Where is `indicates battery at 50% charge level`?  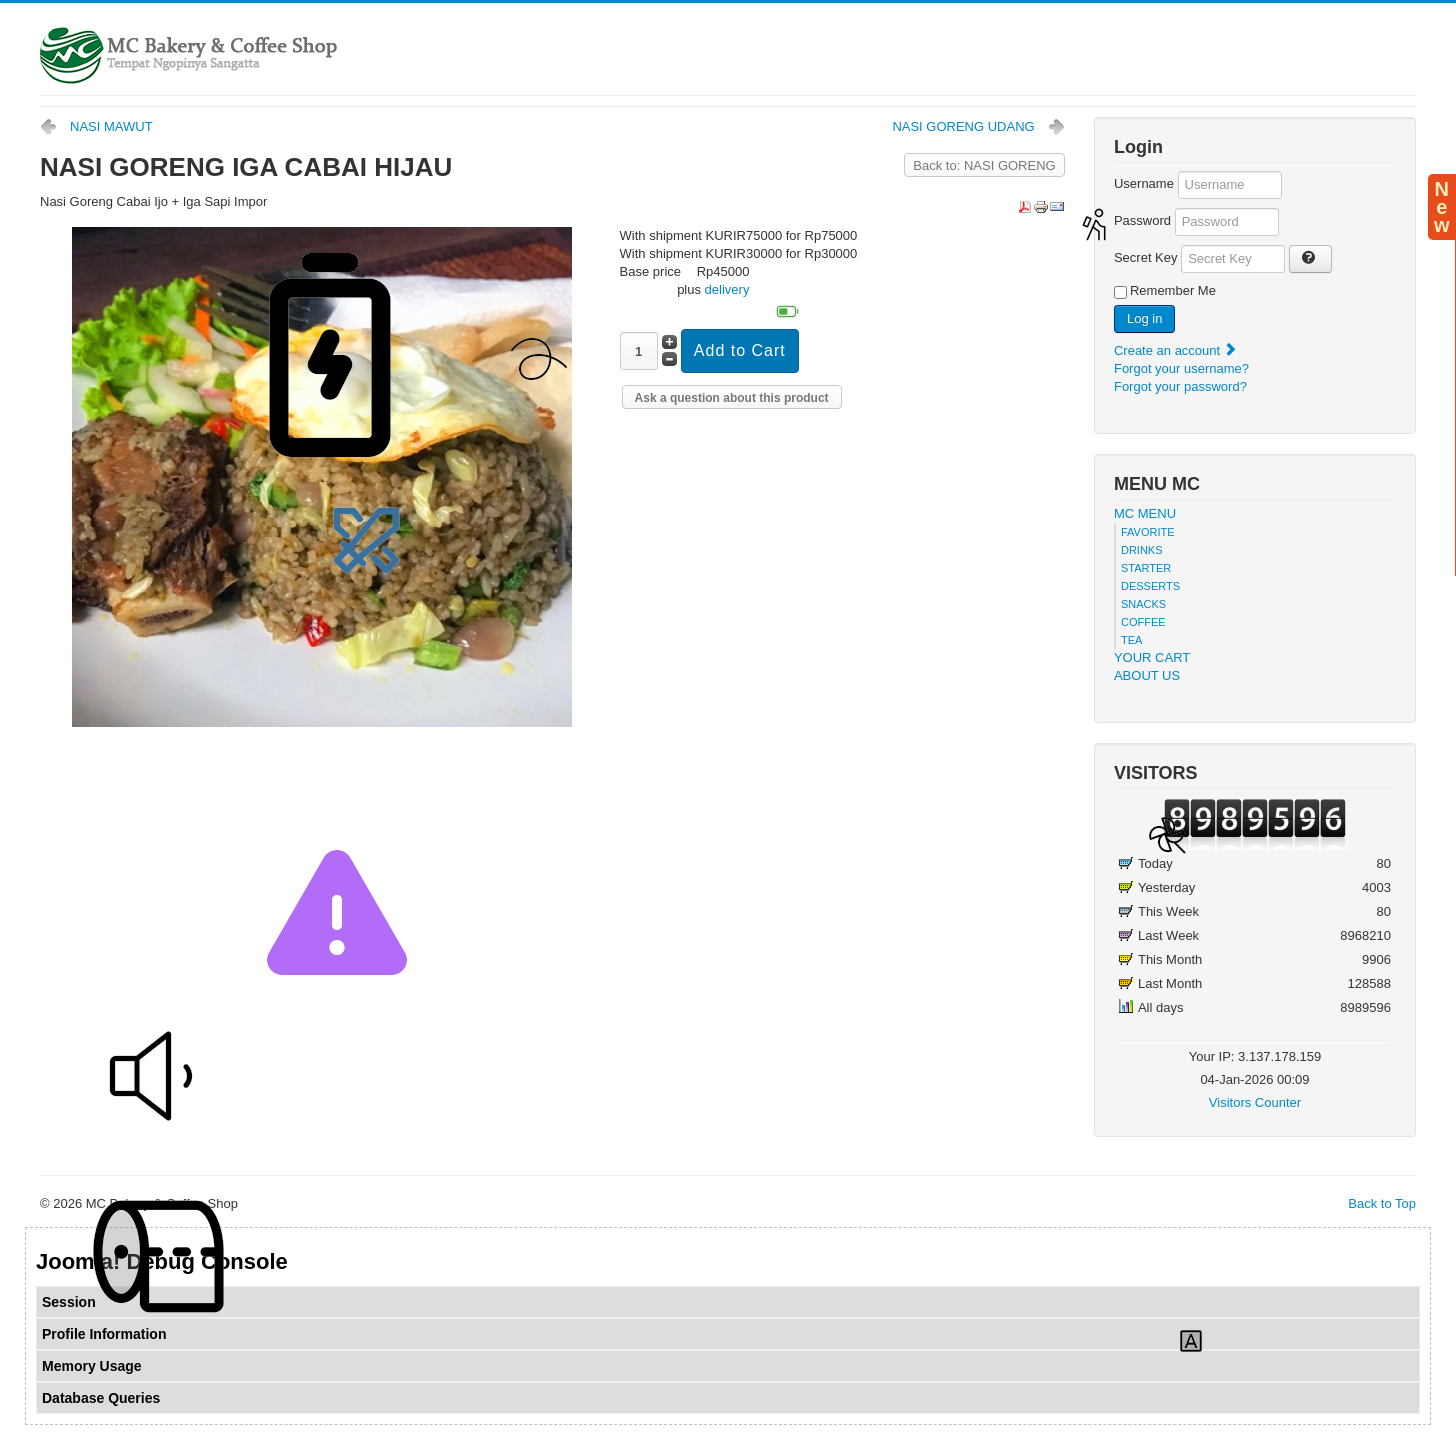 indicates battery at 50% charge level is located at coordinates (787, 311).